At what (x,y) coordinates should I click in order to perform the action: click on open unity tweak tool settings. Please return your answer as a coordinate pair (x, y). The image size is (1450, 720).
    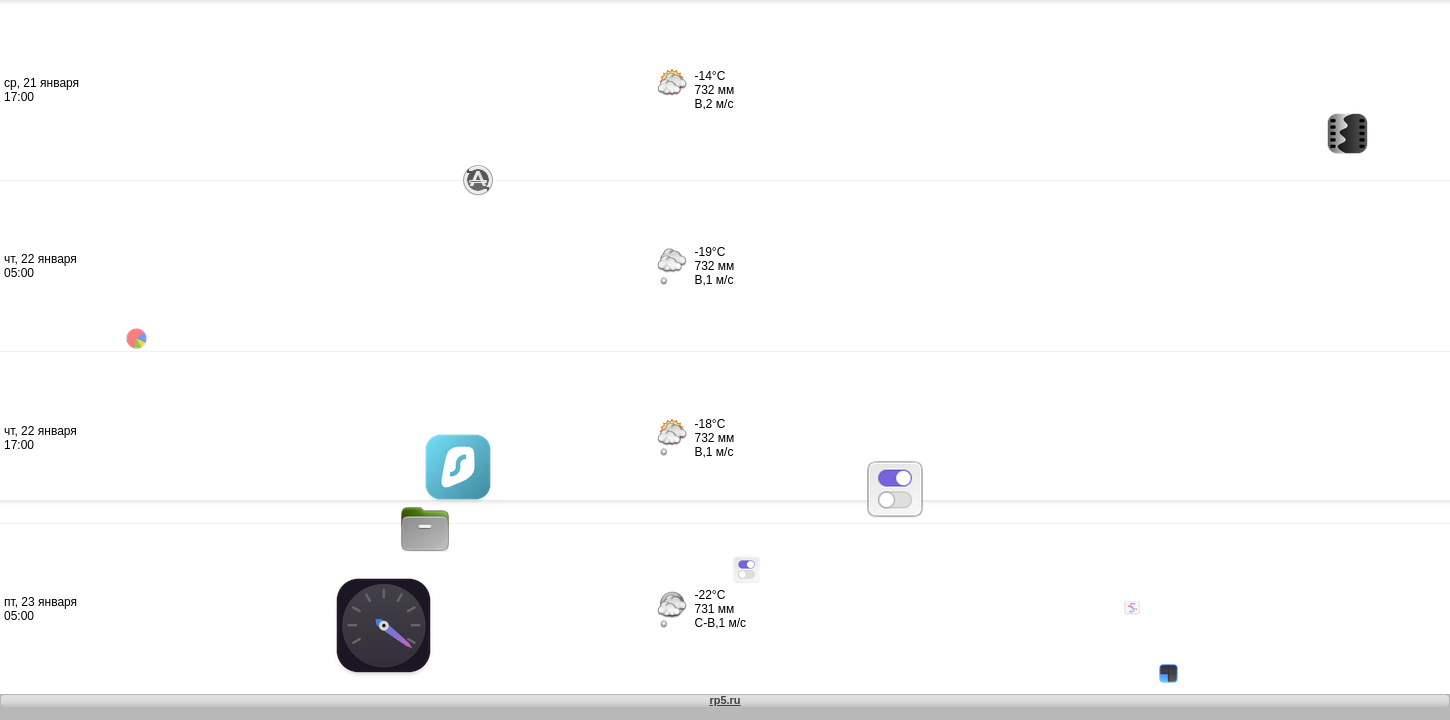
    Looking at the image, I should click on (895, 489).